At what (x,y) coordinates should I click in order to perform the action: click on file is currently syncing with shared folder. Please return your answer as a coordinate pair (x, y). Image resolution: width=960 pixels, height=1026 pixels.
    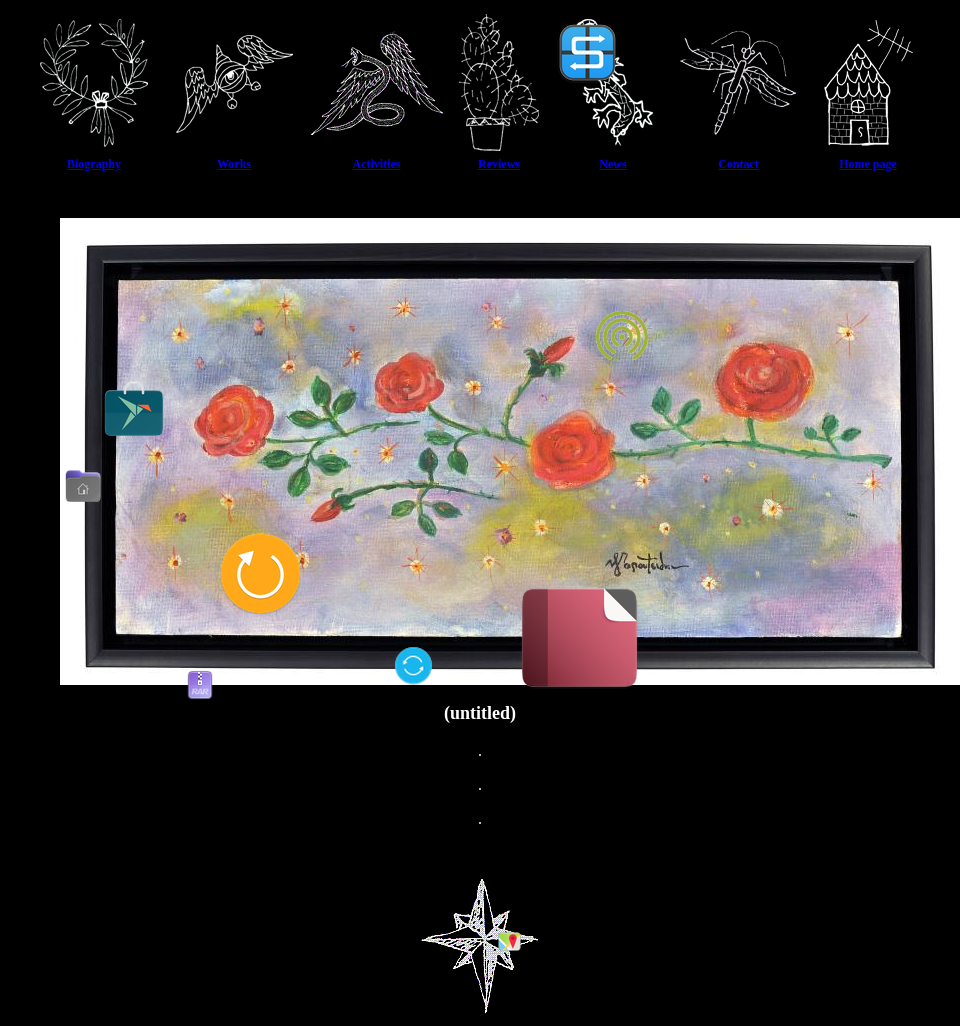
    Looking at the image, I should click on (413, 665).